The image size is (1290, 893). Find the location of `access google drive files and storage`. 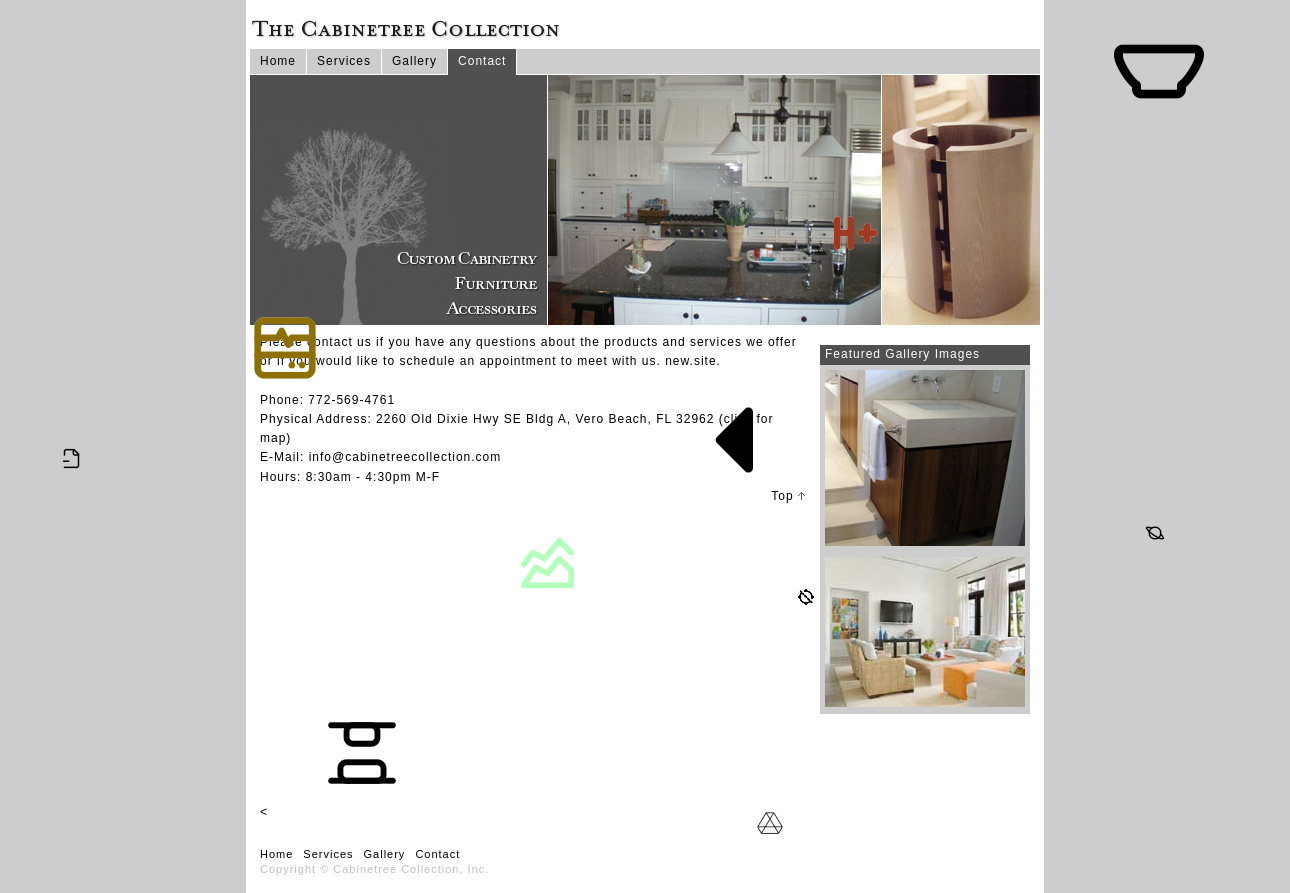

access google drive files and storage is located at coordinates (770, 824).